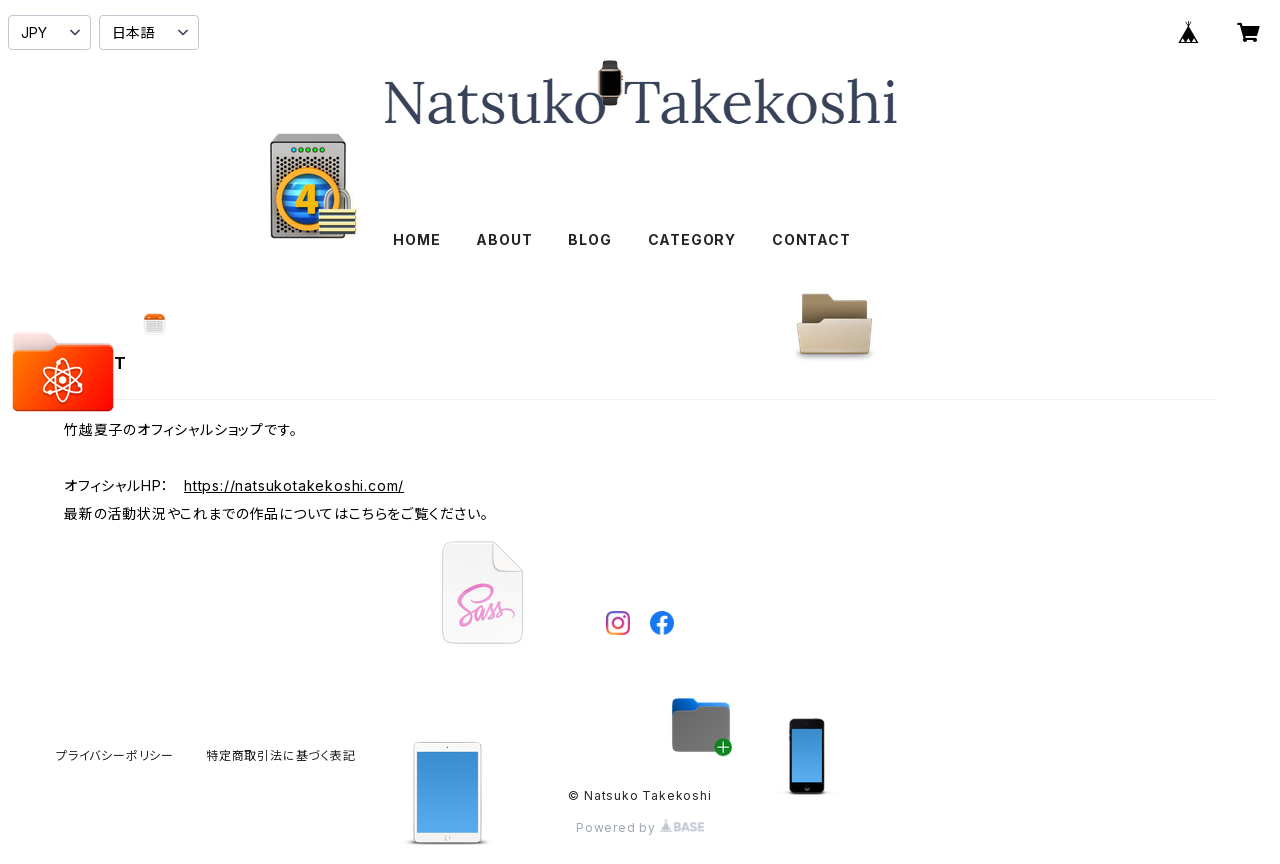 This screenshot has height=864, width=1280. I want to click on view contents of an open folder, so click(834, 327).